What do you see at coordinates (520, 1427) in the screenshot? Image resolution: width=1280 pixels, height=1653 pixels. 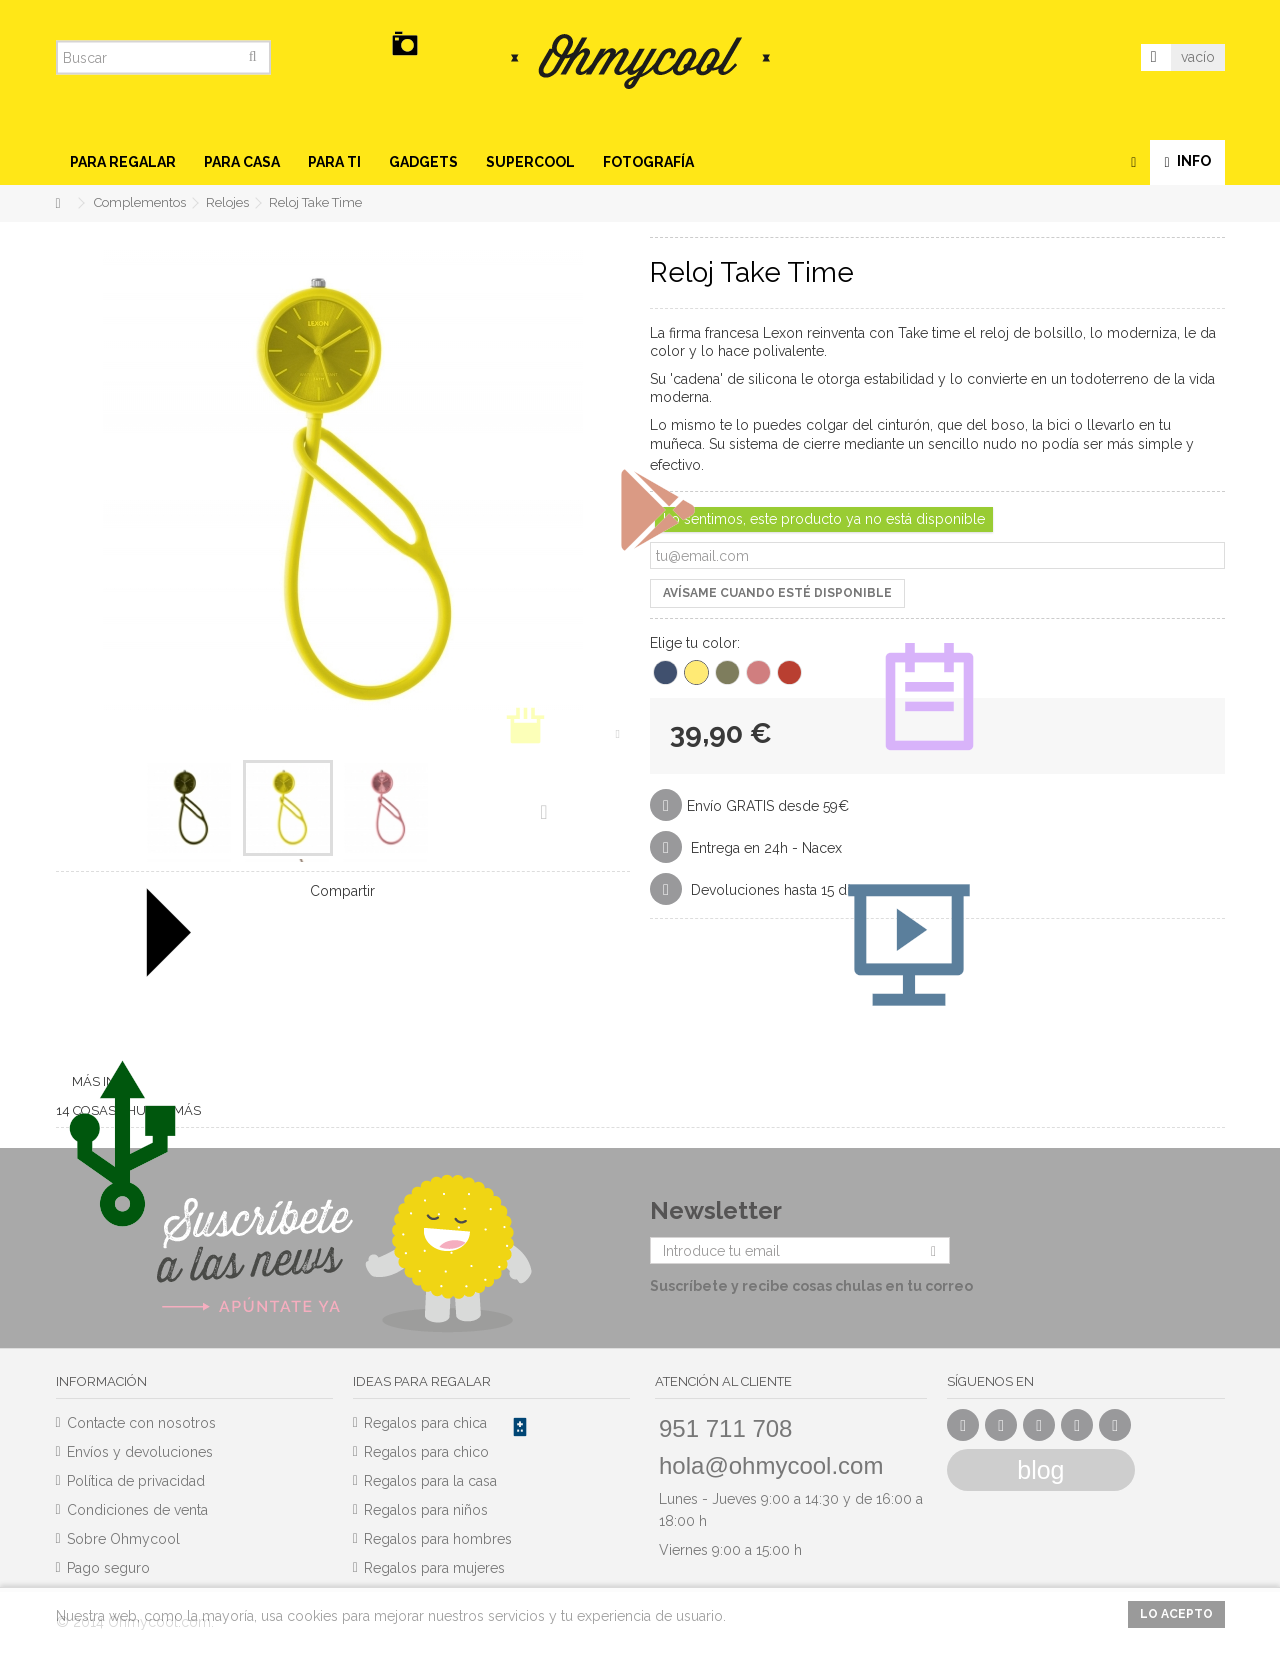 I see `access remote control functionality` at bounding box center [520, 1427].